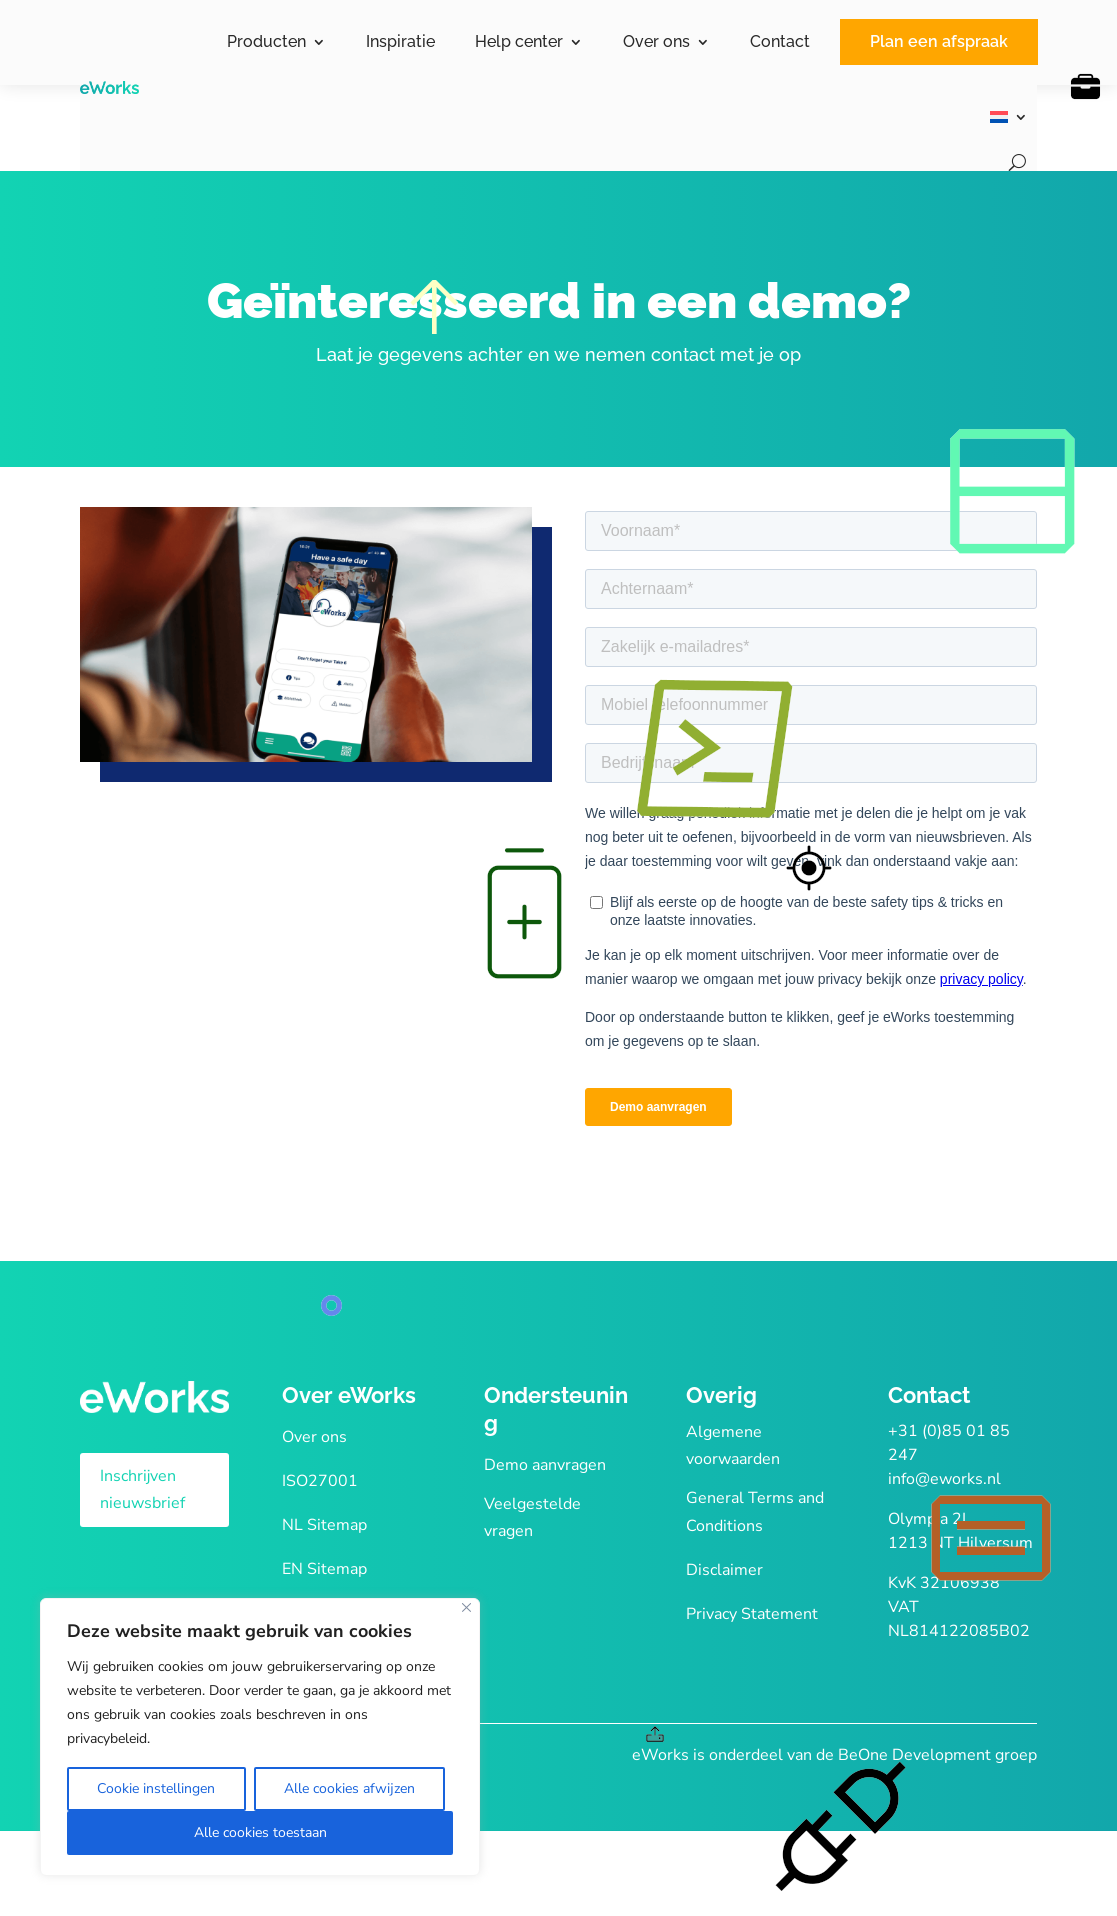 The width and height of the screenshot is (1117, 1916). What do you see at coordinates (991, 1538) in the screenshot?
I see `indicates a constant value in code` at bounding box center [991, 1538].